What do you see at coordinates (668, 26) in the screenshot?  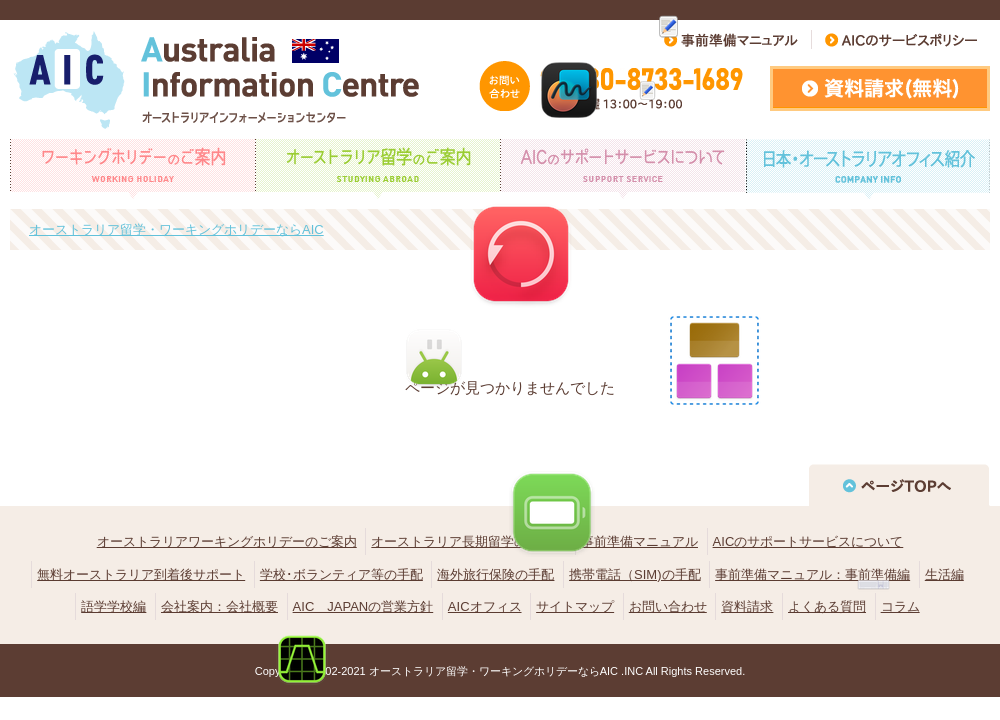 I see `open gedit text editor` at bounding box center [668, 26].